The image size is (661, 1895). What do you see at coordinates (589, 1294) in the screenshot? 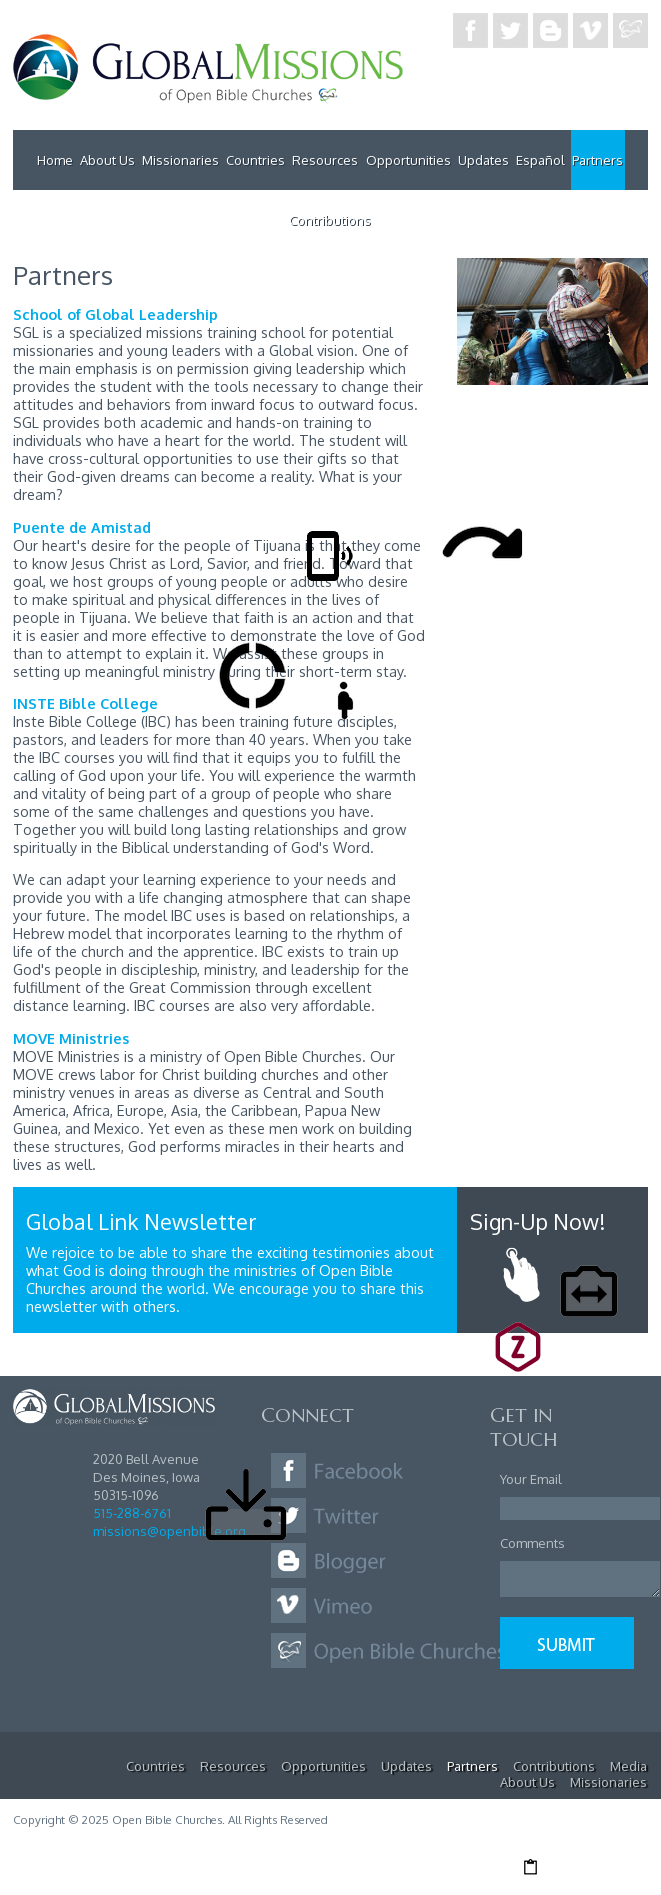
I see `switch between front and rear camera` at bounding box center [589, 1294].